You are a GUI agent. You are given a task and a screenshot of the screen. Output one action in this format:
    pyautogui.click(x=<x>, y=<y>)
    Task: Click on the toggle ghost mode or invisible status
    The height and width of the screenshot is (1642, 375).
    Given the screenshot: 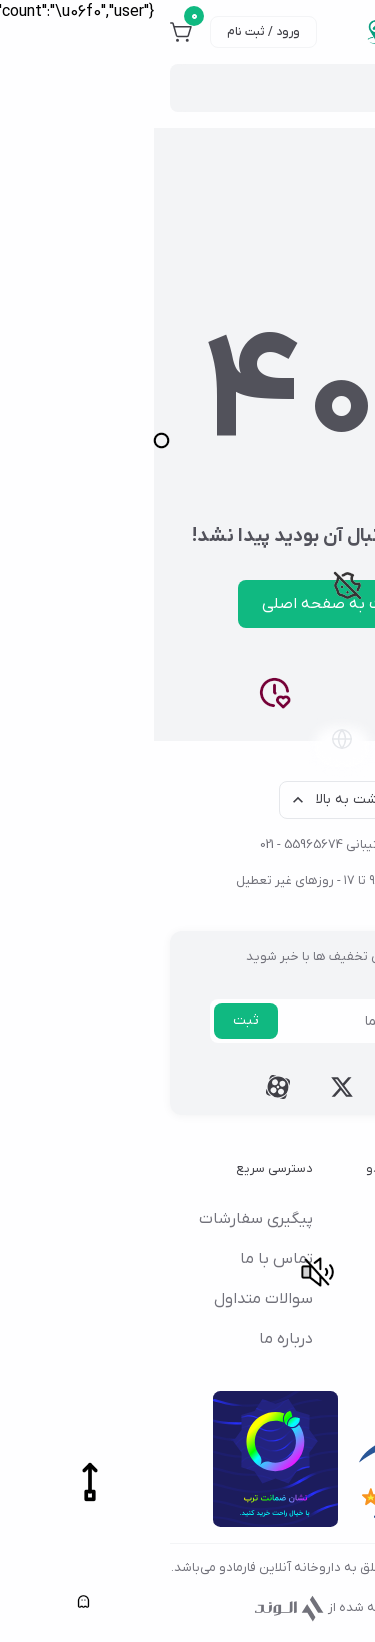 What is the action you would take?
    pyautogui.click(x=83, y=1601)
    